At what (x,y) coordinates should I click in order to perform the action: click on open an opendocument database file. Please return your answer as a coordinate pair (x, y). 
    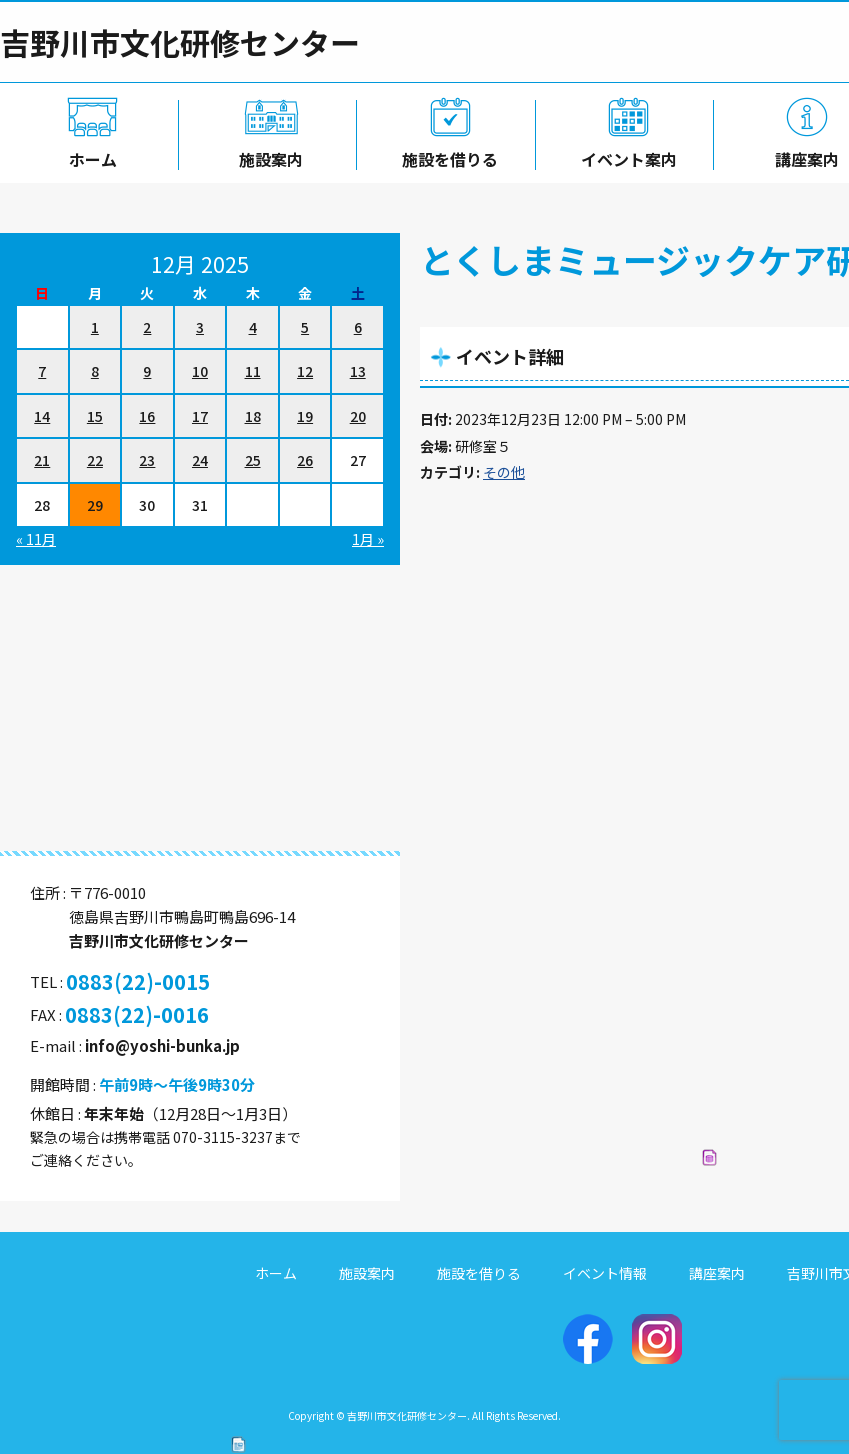
    Looking at the image, I should click on (709, 1157).